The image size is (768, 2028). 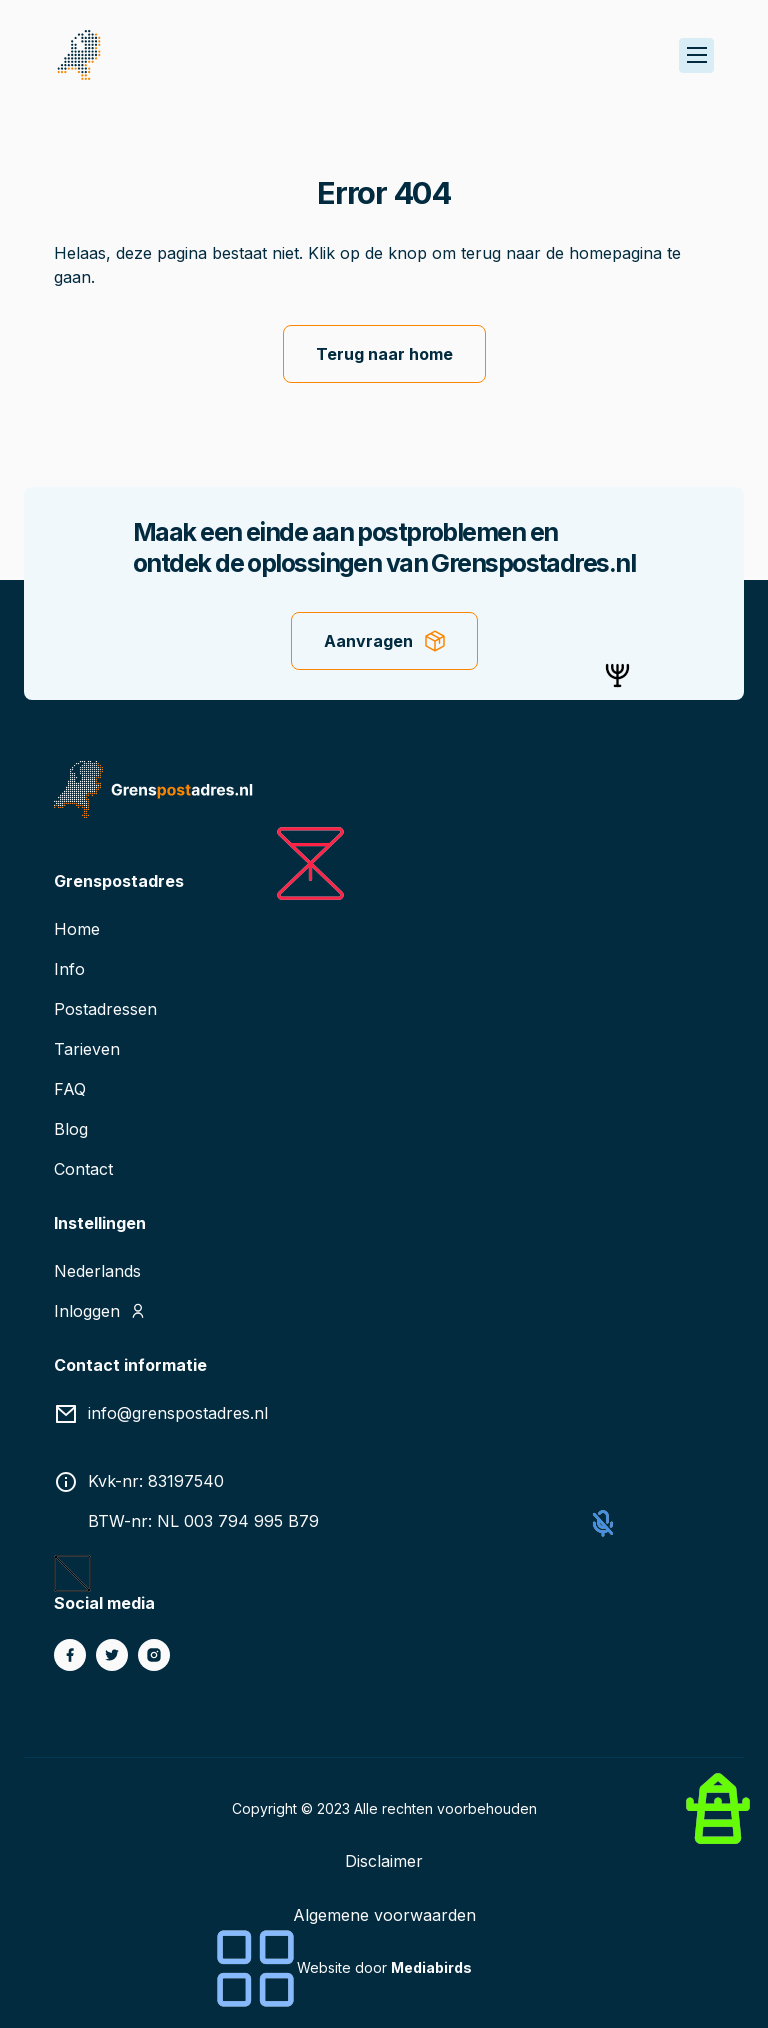 What do you see at coordinates (603, 1523) in the screenshot?
I see `mute your microphone` at bounding box center [603, 1523].